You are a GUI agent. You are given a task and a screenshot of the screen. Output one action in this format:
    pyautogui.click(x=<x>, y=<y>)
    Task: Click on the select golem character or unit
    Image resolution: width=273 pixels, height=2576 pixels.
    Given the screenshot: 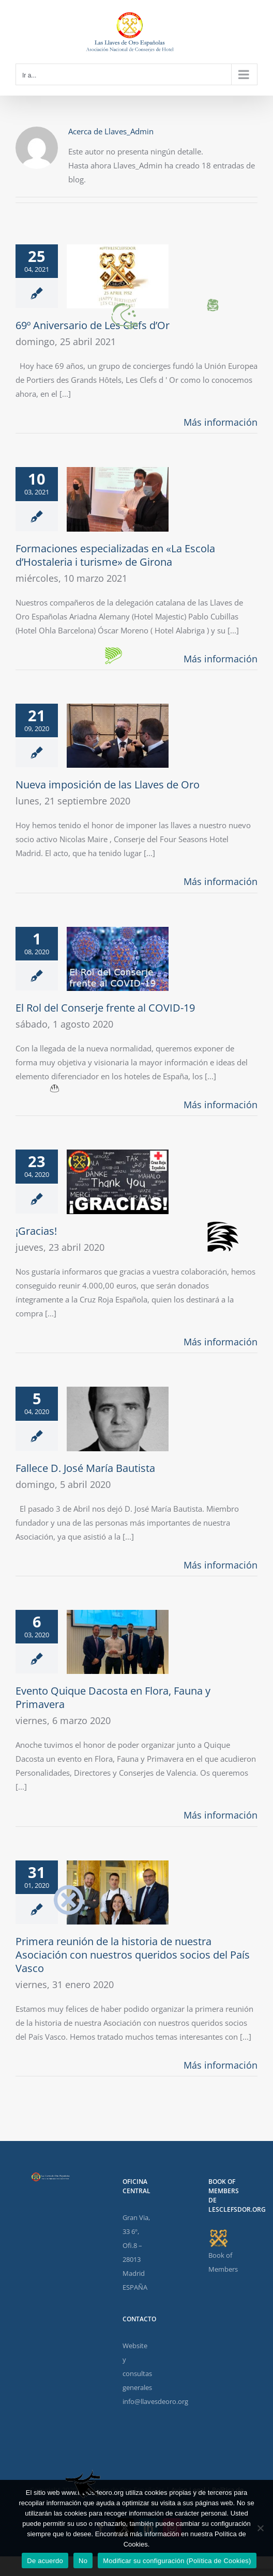 What is the action you would take?
    pyautogui.click(x=213, y=305)
    